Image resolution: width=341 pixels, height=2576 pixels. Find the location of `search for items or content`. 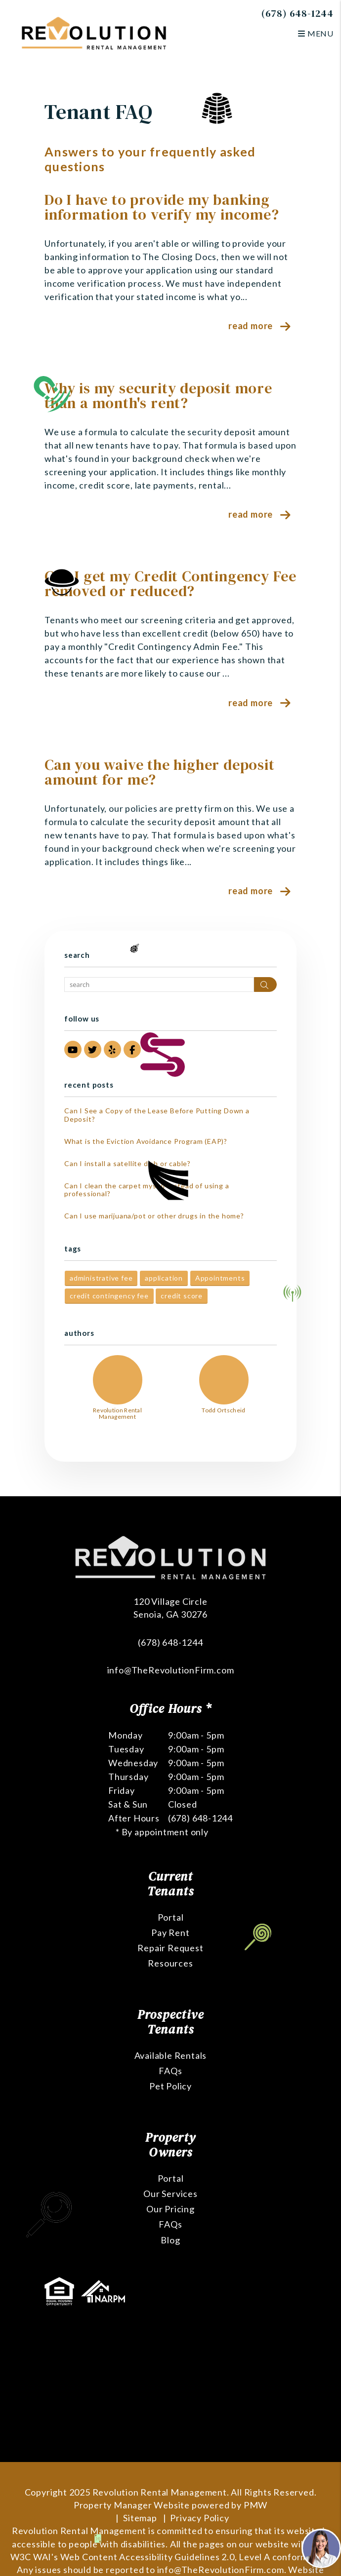

search for items or content is located at coordinates (48, 2215).